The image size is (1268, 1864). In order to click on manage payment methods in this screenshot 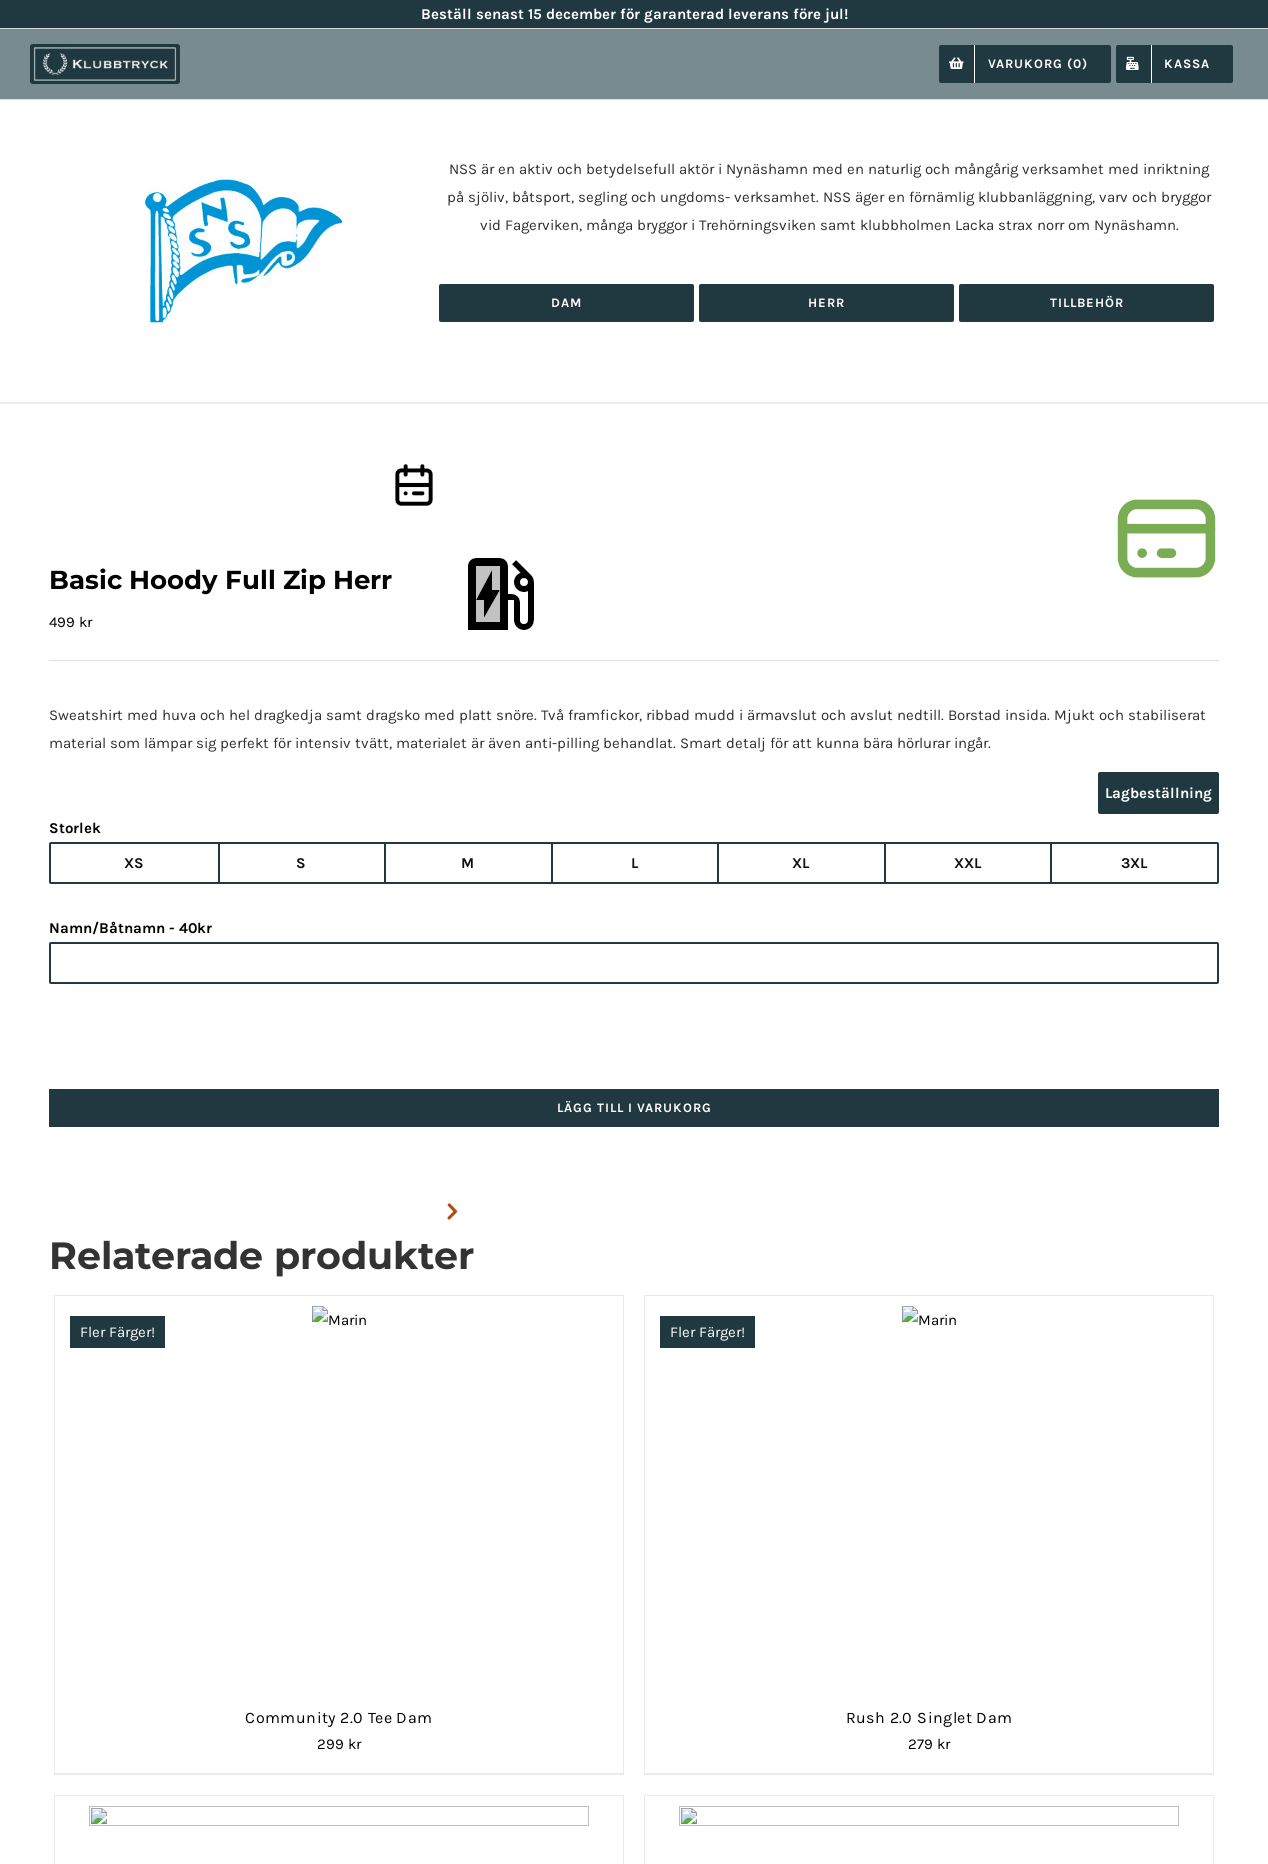, I will do `click(1166, 538)`.